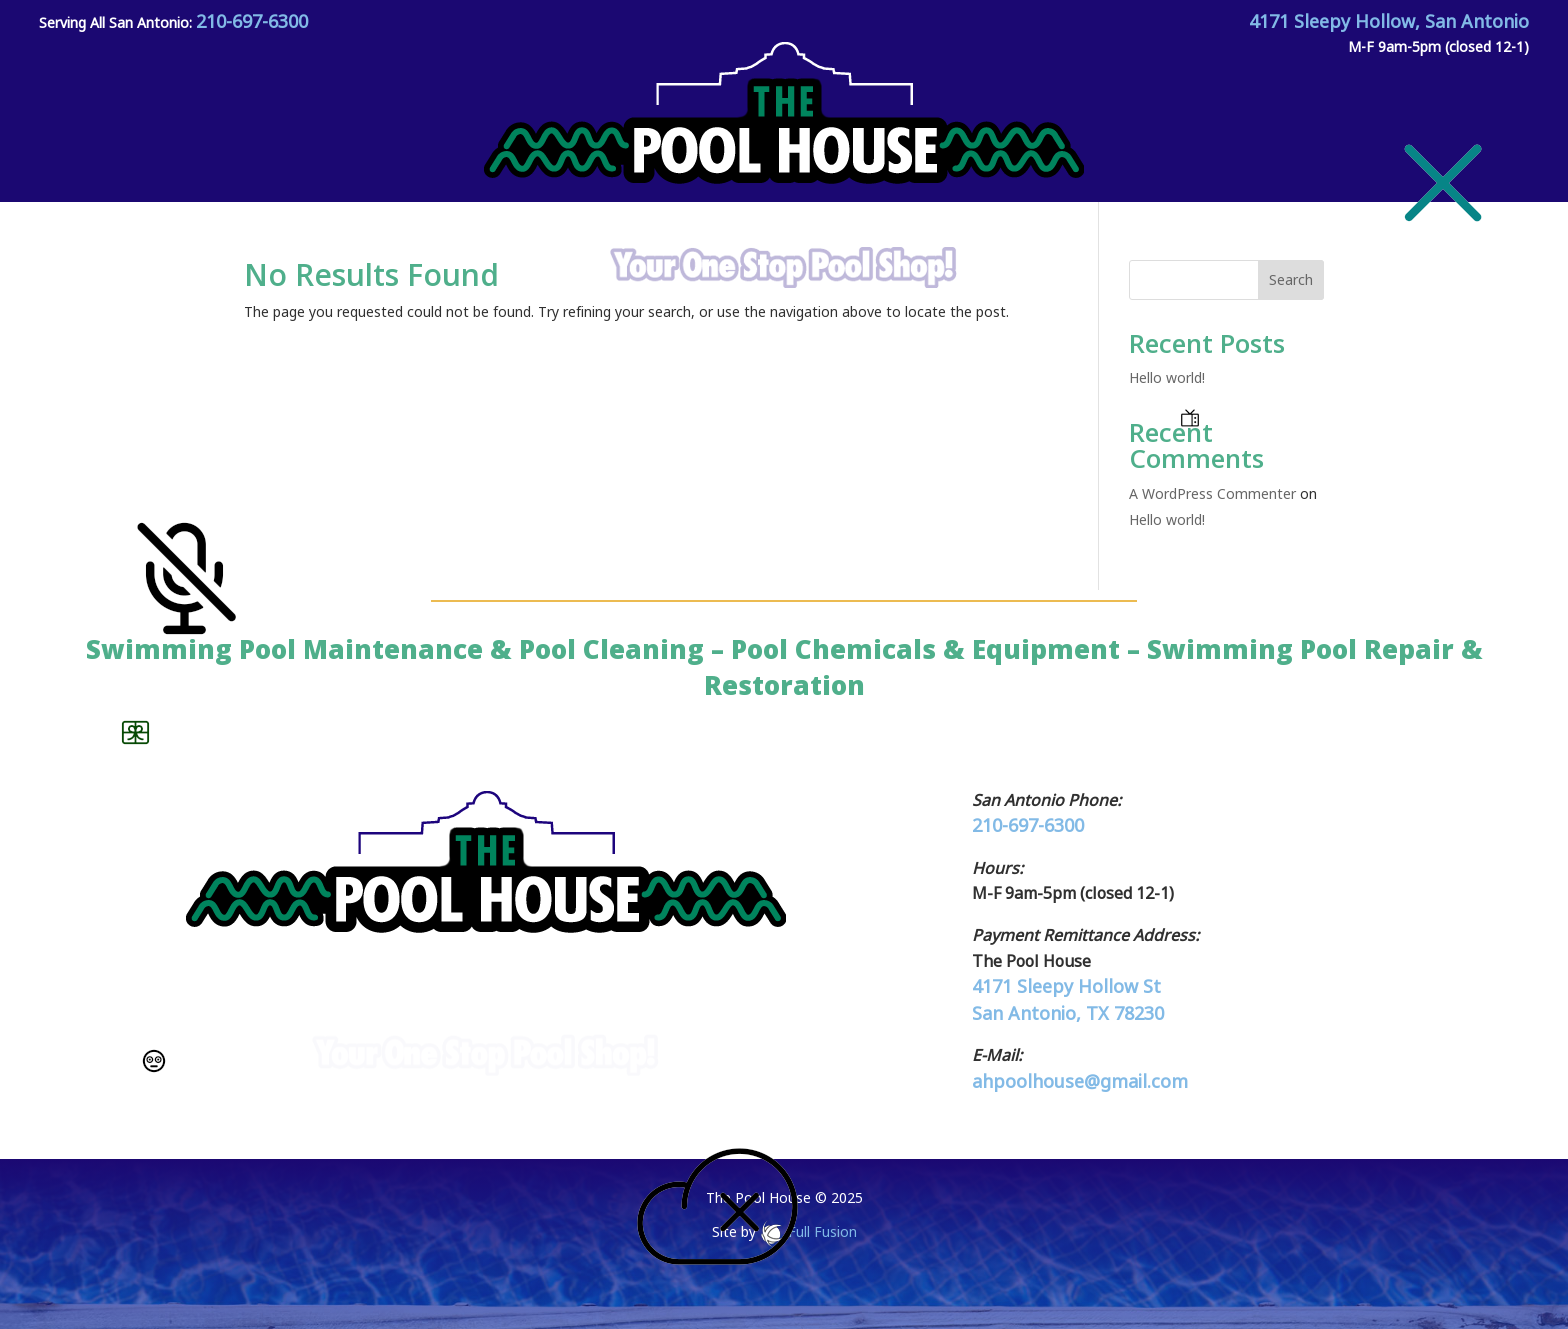 This screenshot has height=1329, width=1568. I want to click on access TV or video streaming content, so click(1190, 419).